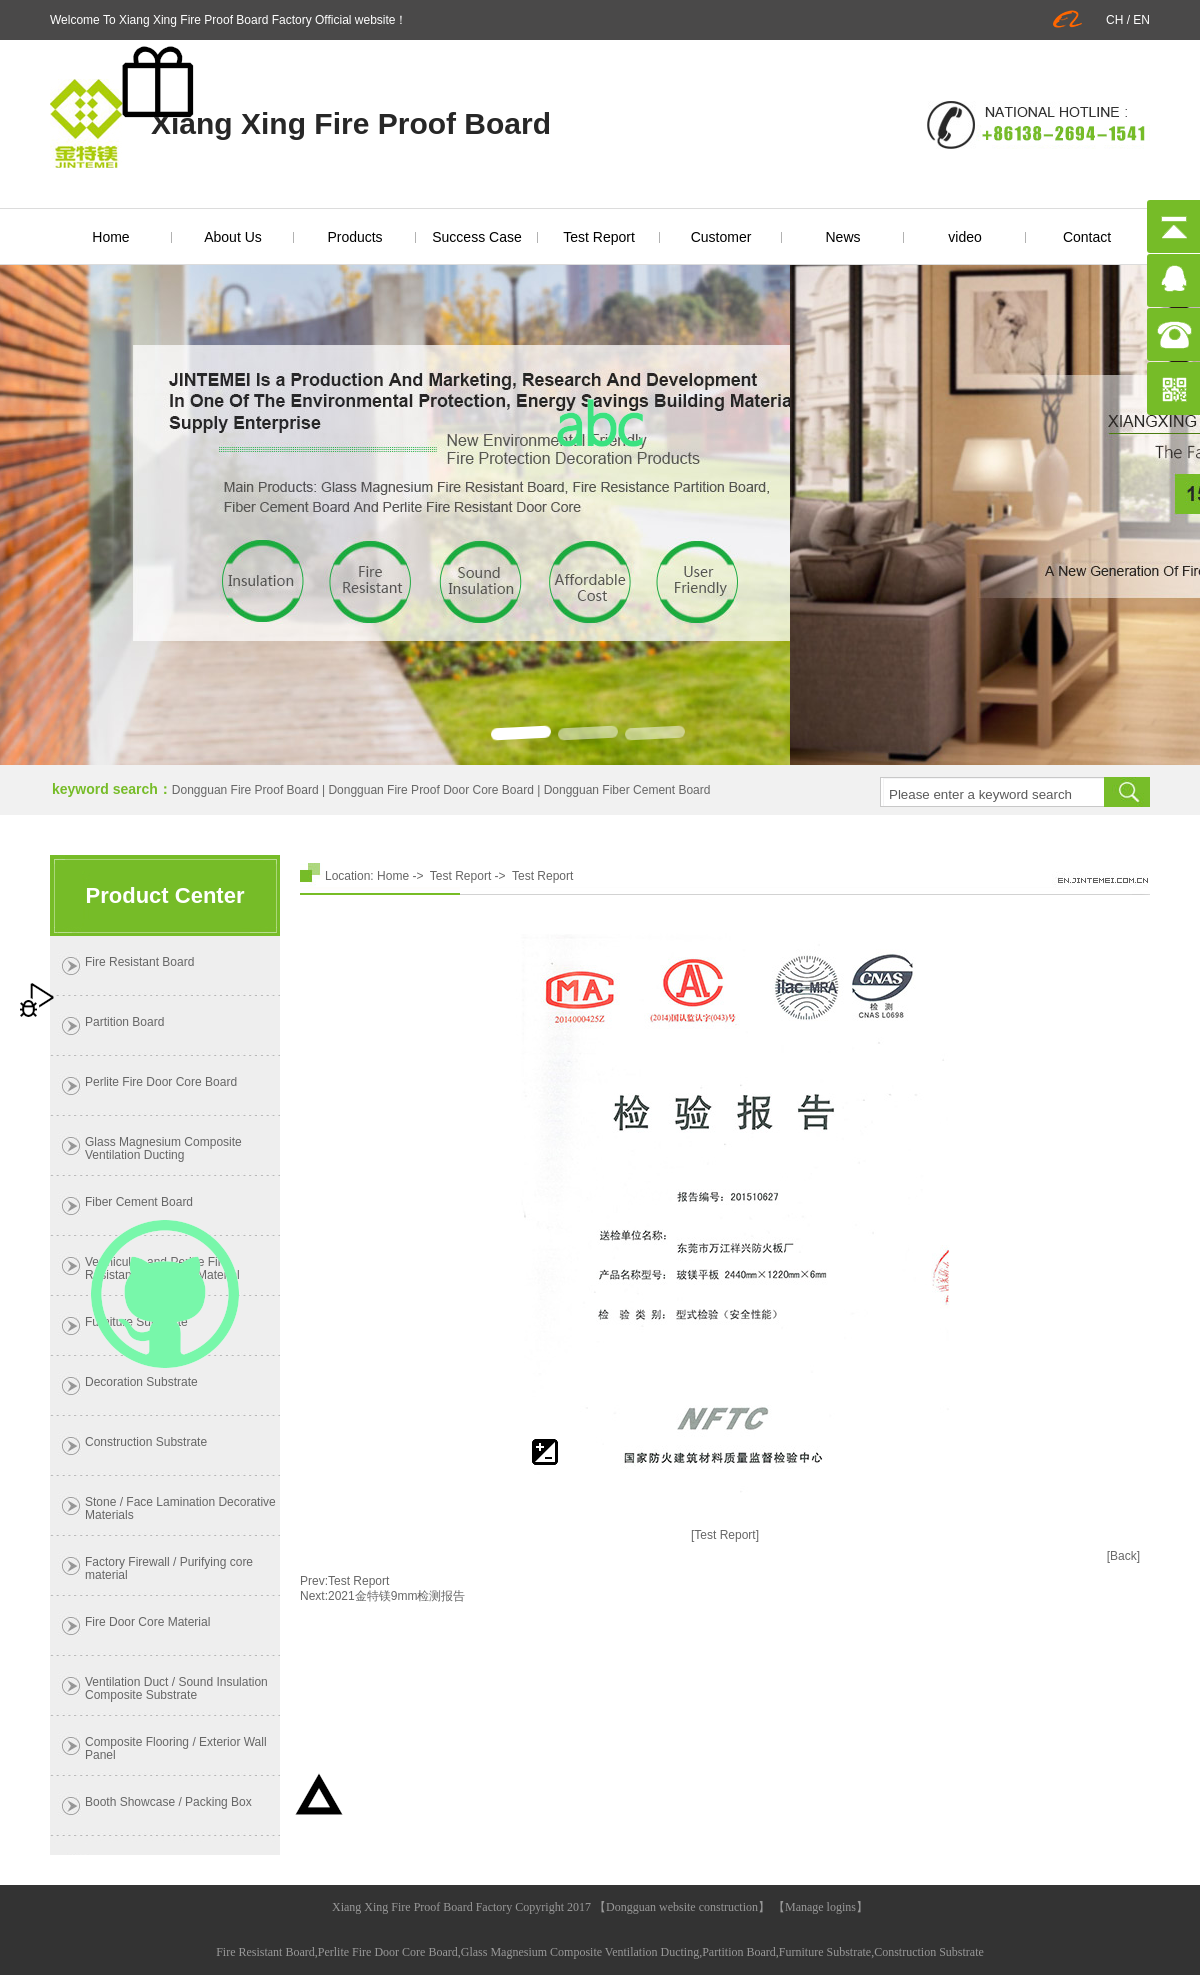 Image resolution: width=1200 pixels, height=1975 pixels. Describe the element at coordinates (37, 1000) in the screenshot. I see `start debugging session` at that location.